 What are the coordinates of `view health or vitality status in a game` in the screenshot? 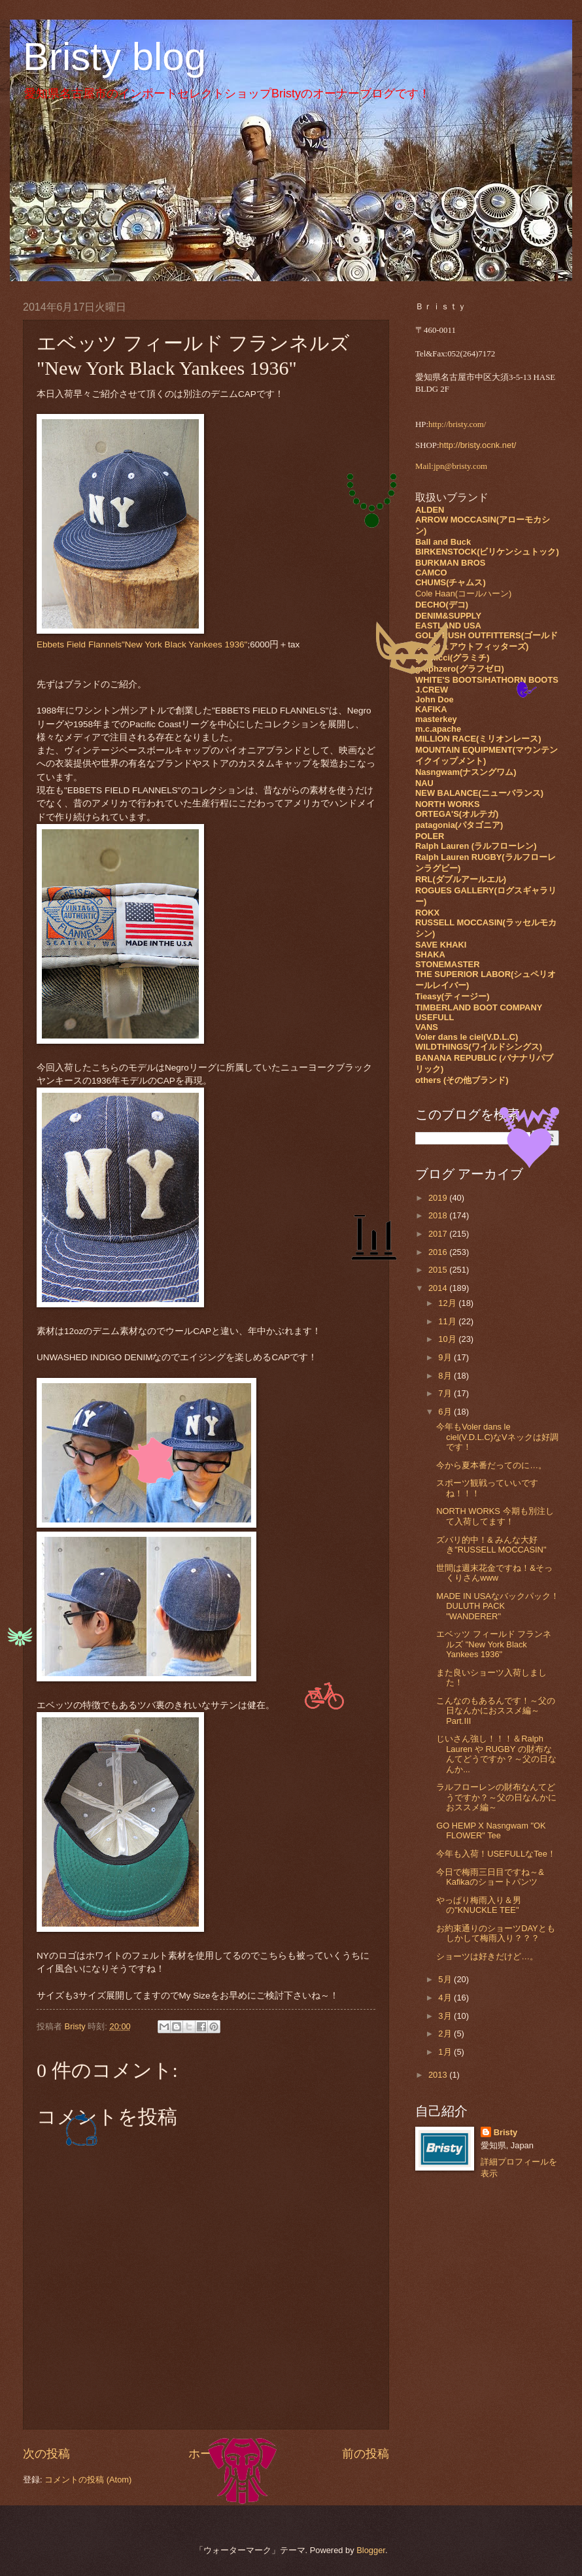 It's located at (529, 1137).